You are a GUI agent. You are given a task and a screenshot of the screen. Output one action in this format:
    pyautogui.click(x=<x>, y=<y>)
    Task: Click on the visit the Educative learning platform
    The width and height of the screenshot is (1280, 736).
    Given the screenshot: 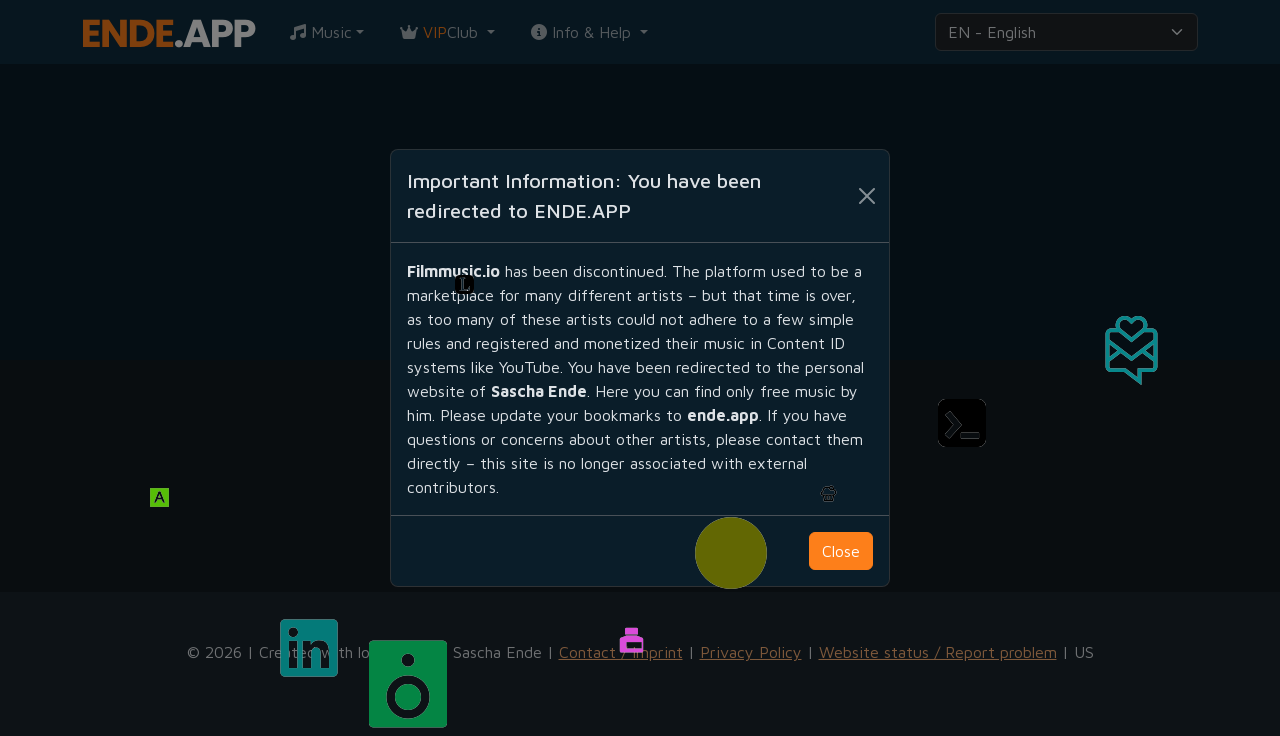 What is the action you would take?
    pyautogui.click(x=962, y=423)
    